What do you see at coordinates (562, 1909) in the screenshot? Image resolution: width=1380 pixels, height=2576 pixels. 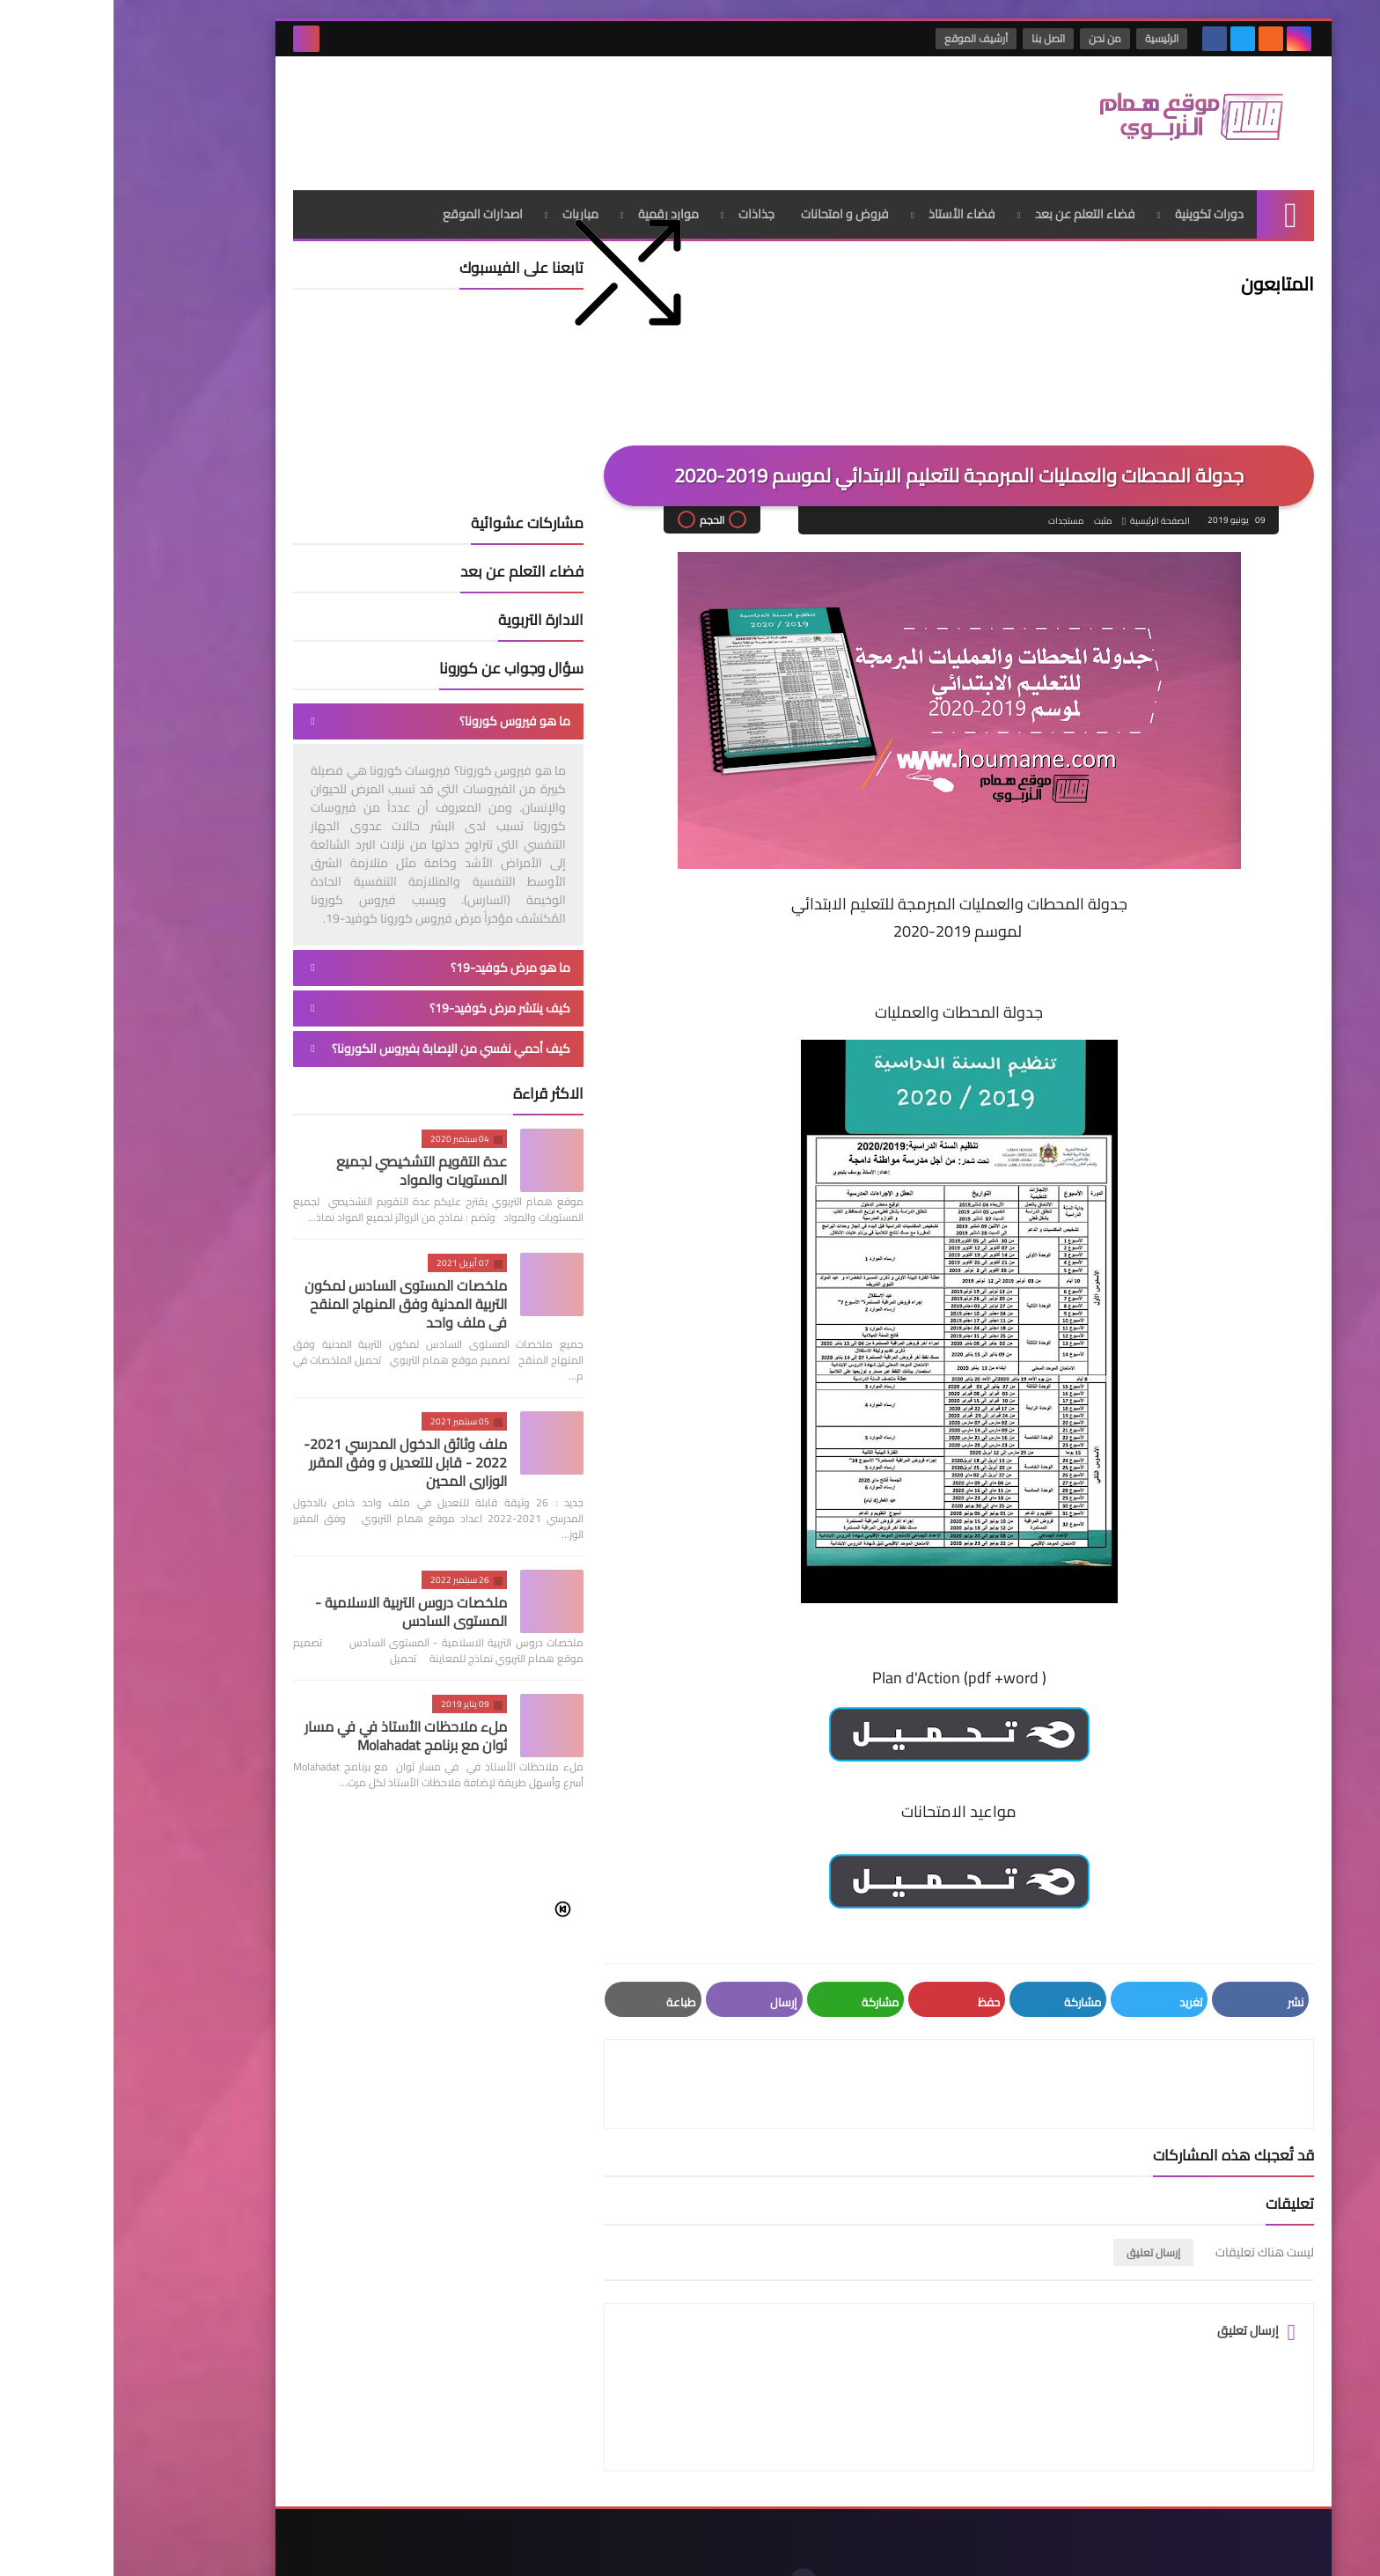 I see `skip to previous track` at bounding box center [562, 1909].